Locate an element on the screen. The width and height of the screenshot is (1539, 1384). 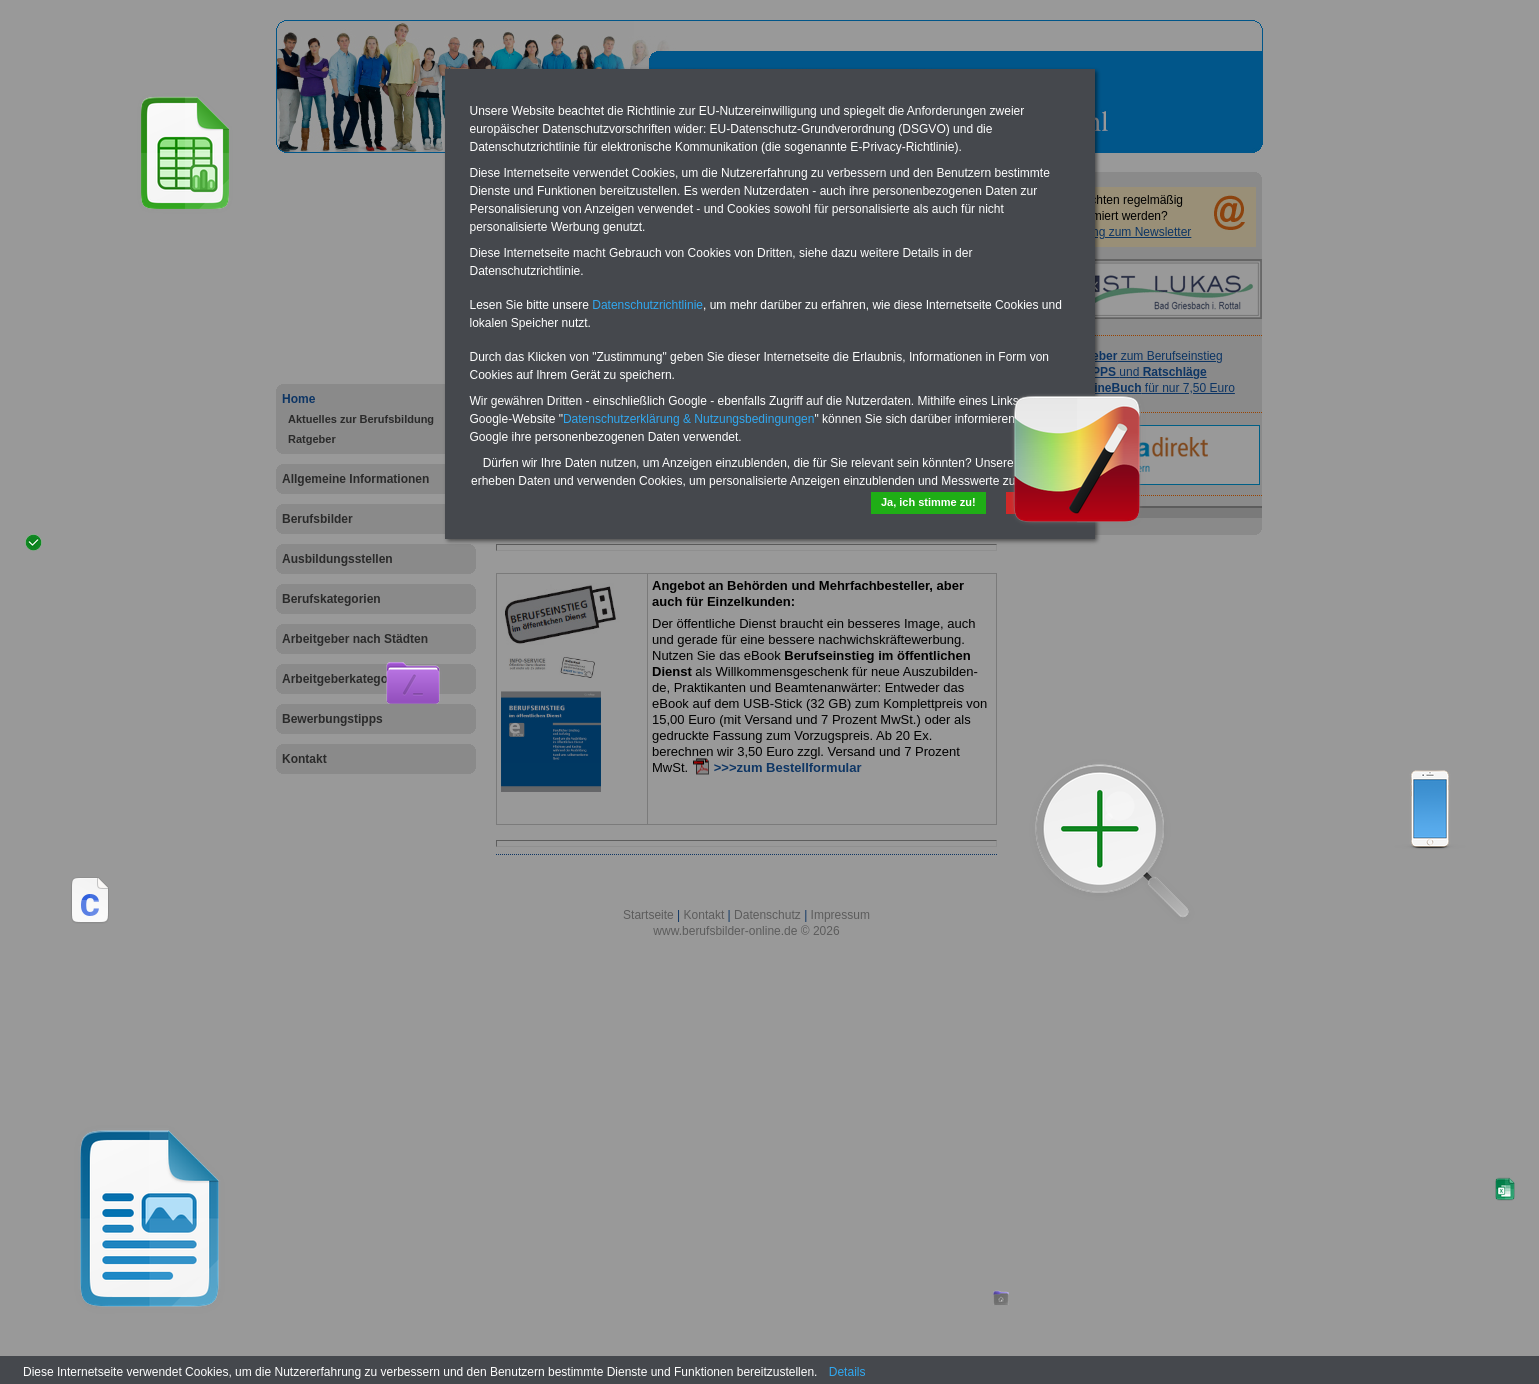
manage connected iPhone device is located at coordinates (1430, 810).